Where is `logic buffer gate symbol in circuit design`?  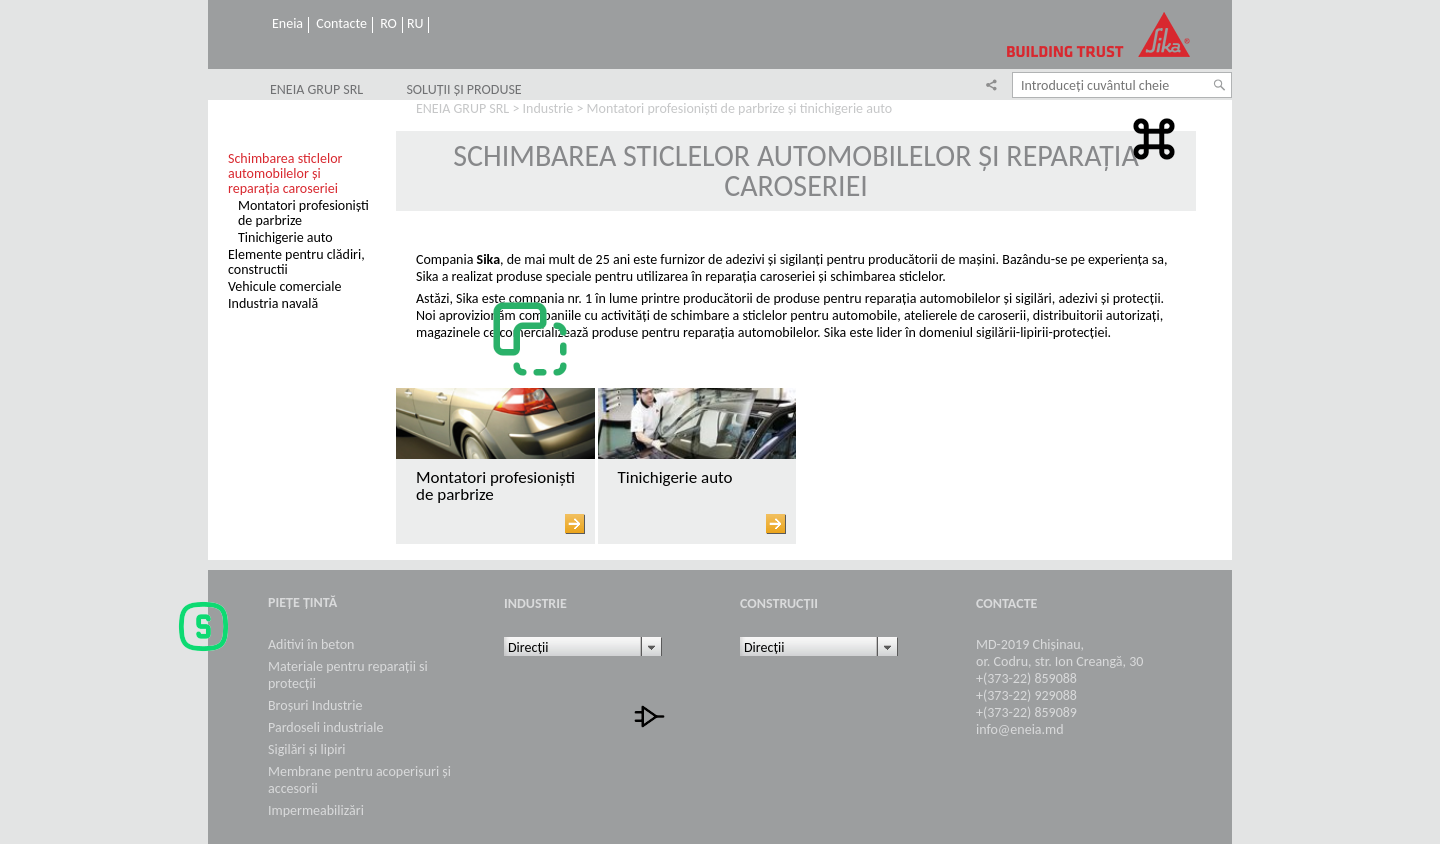 logic buffer gate symbol in circuit design is located at coordinates (649, 716).